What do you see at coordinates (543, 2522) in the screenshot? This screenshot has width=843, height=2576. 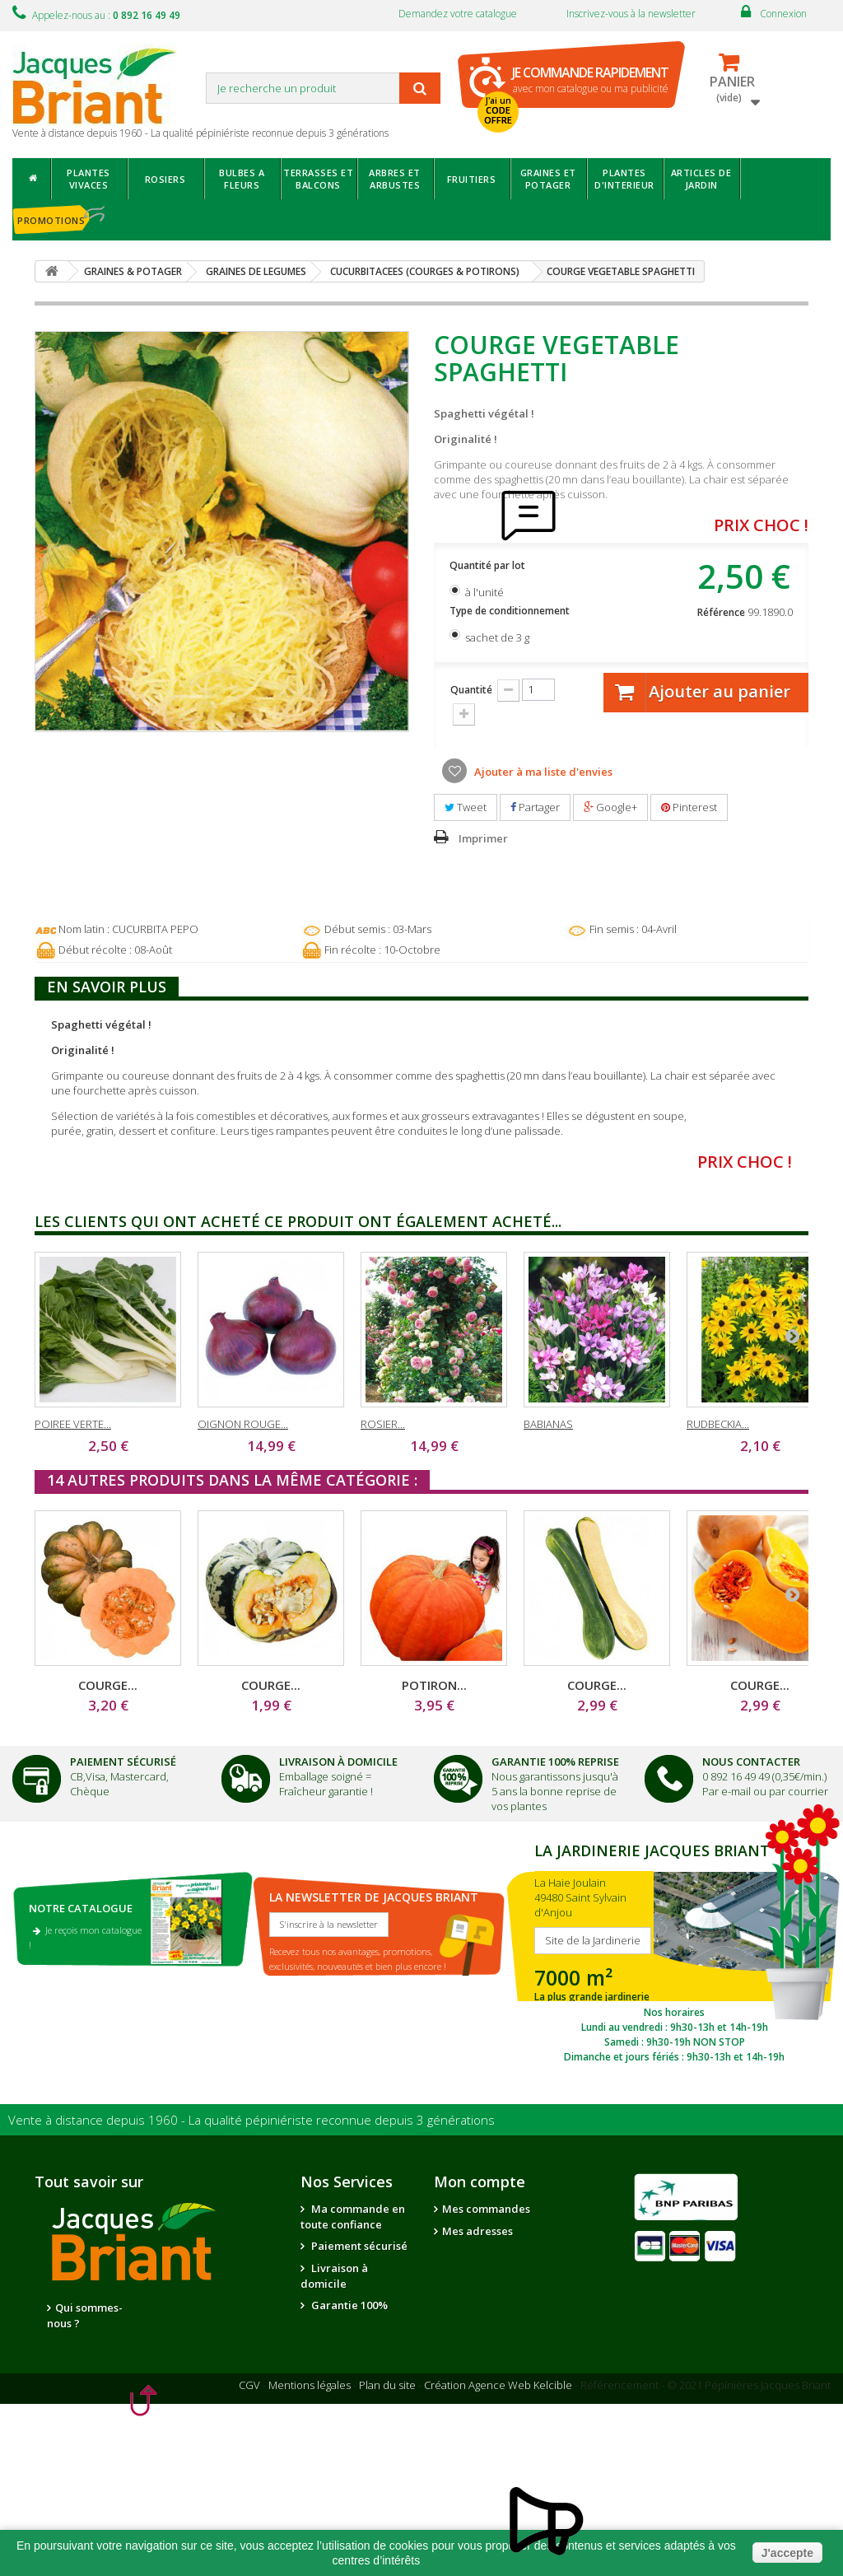 I see `make an announcement or broadcast` at bounding box center [543, 2522].